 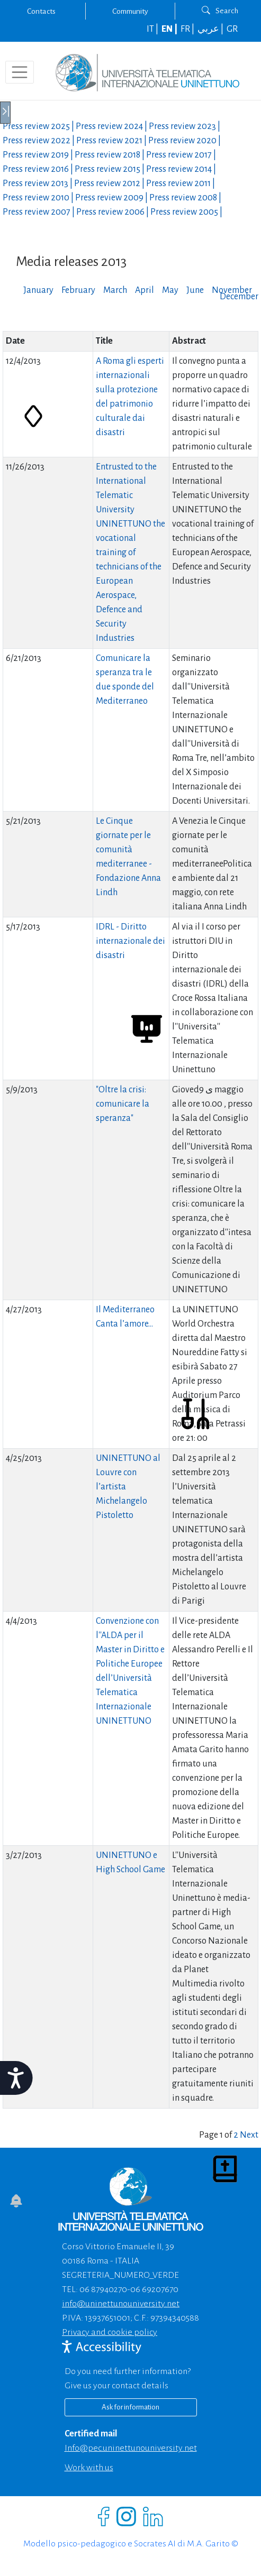 I want to click on access religious texts or scriptures, so click(x=225, y=2169).